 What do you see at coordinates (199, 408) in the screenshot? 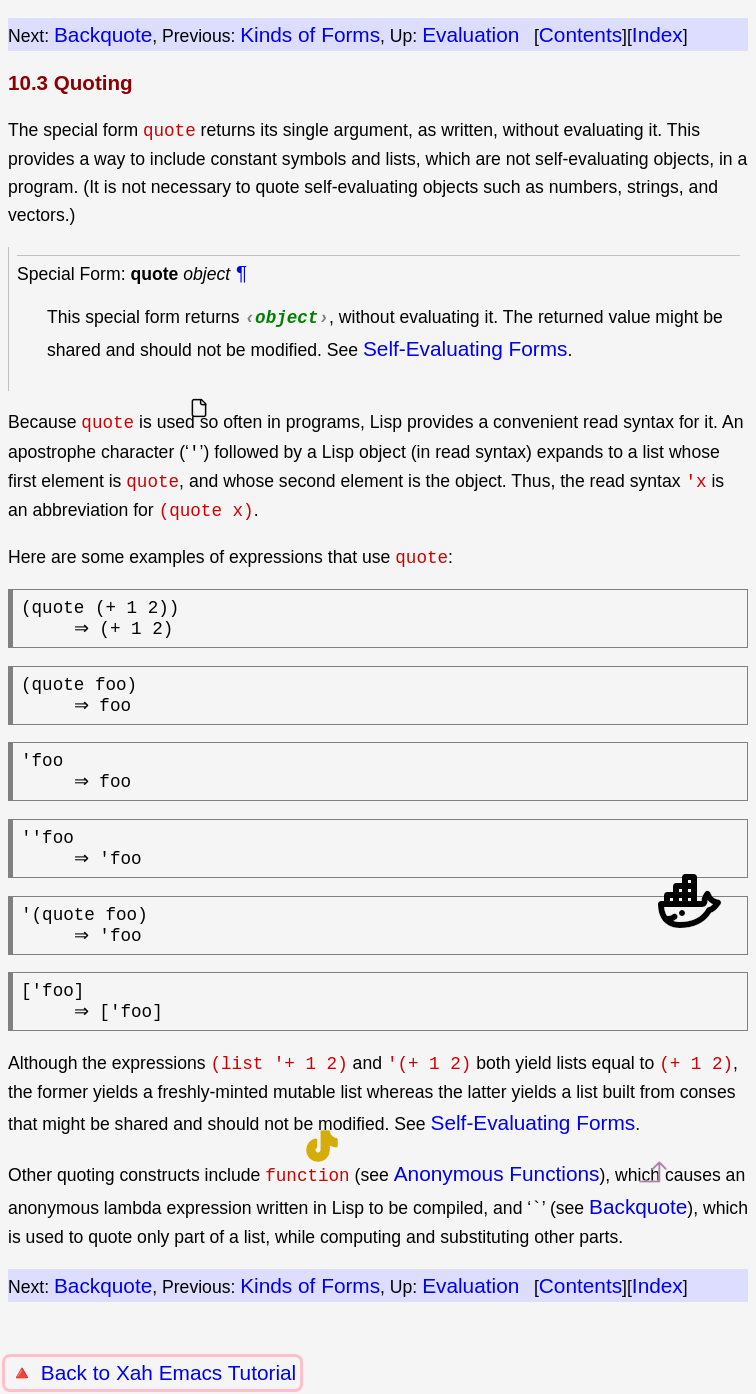
I see `open or view a file` at bounding box center [199, 408].